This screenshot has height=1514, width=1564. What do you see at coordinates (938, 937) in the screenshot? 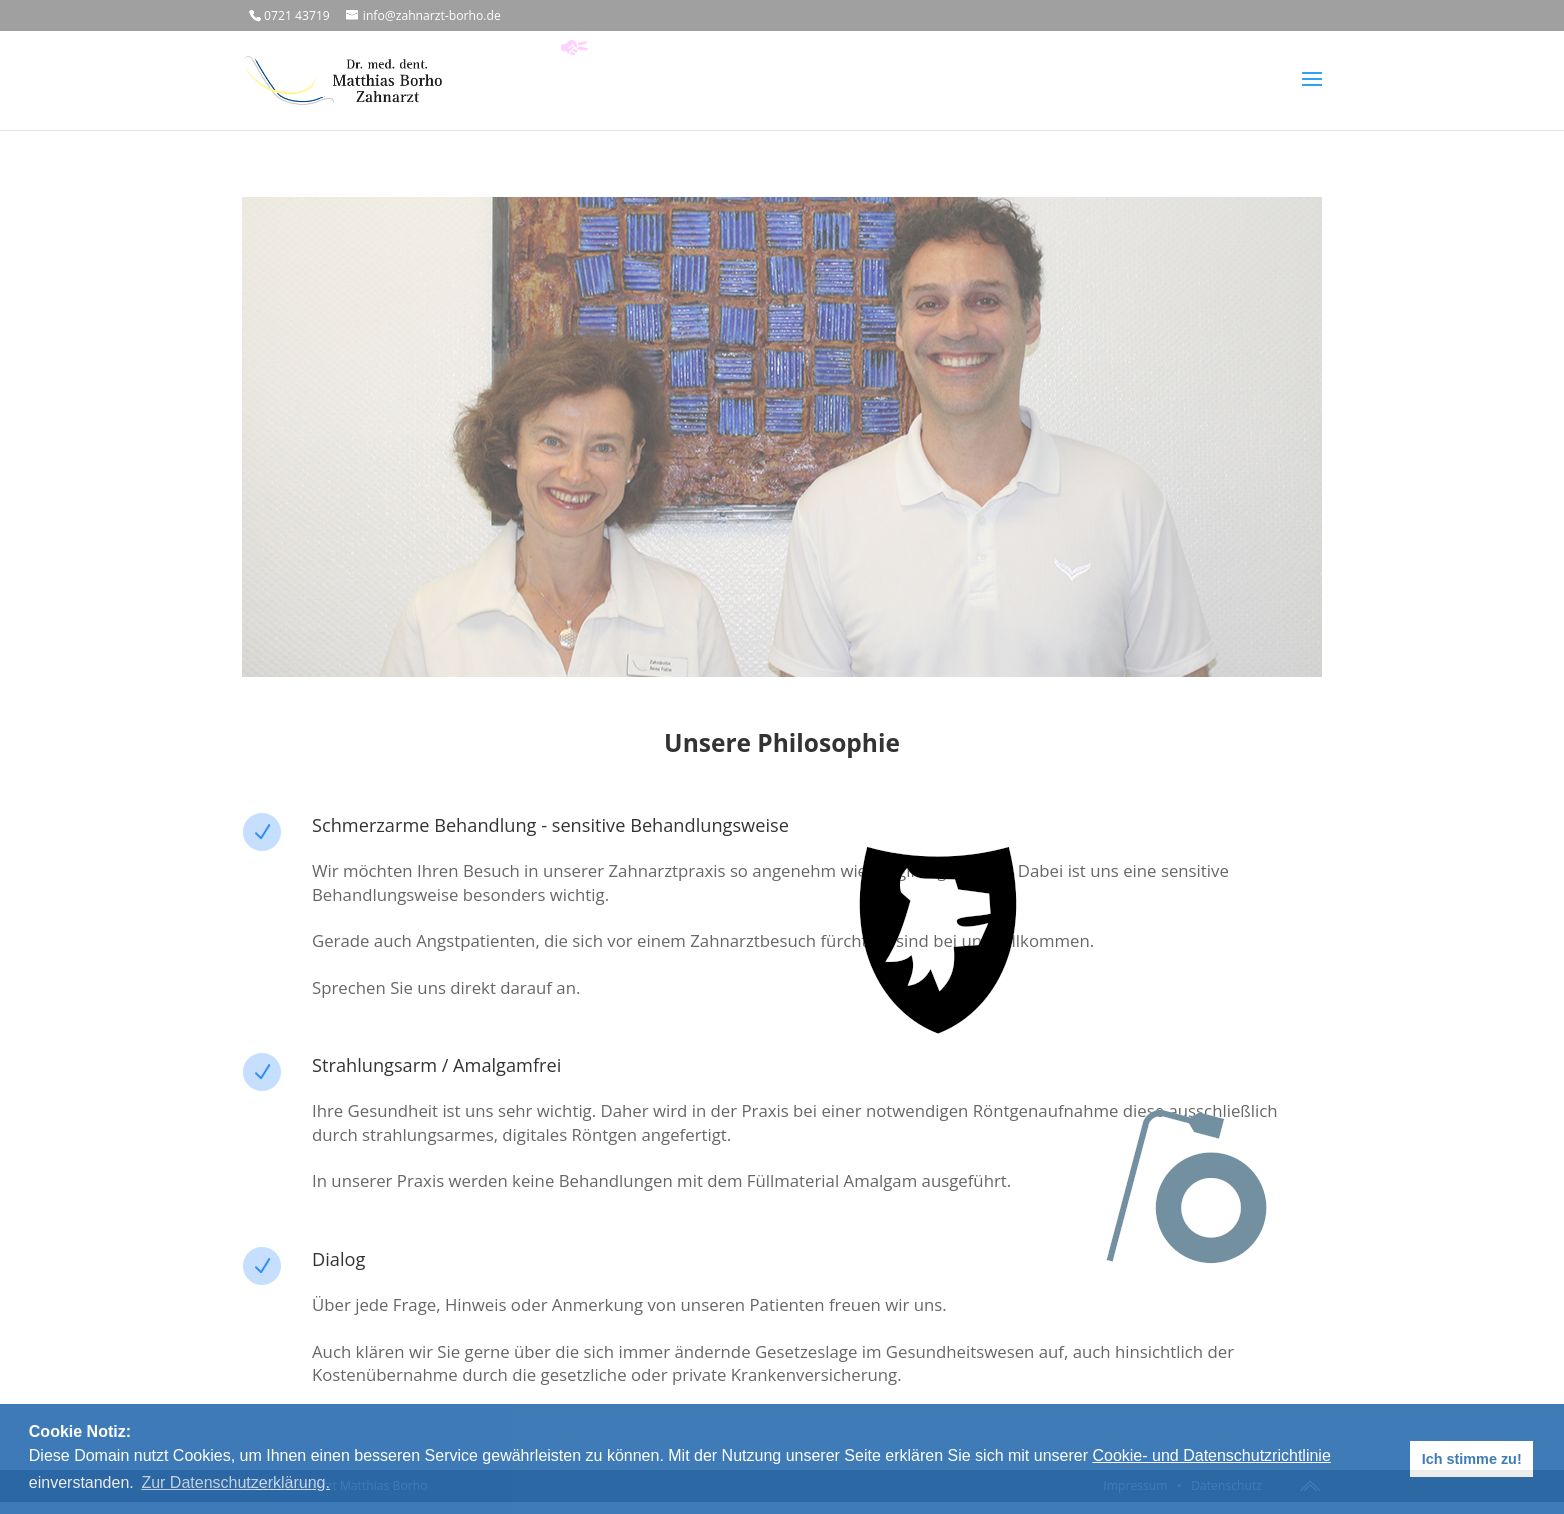
I see `select griffin house or faction emblem` at bounding box center [938, 937].